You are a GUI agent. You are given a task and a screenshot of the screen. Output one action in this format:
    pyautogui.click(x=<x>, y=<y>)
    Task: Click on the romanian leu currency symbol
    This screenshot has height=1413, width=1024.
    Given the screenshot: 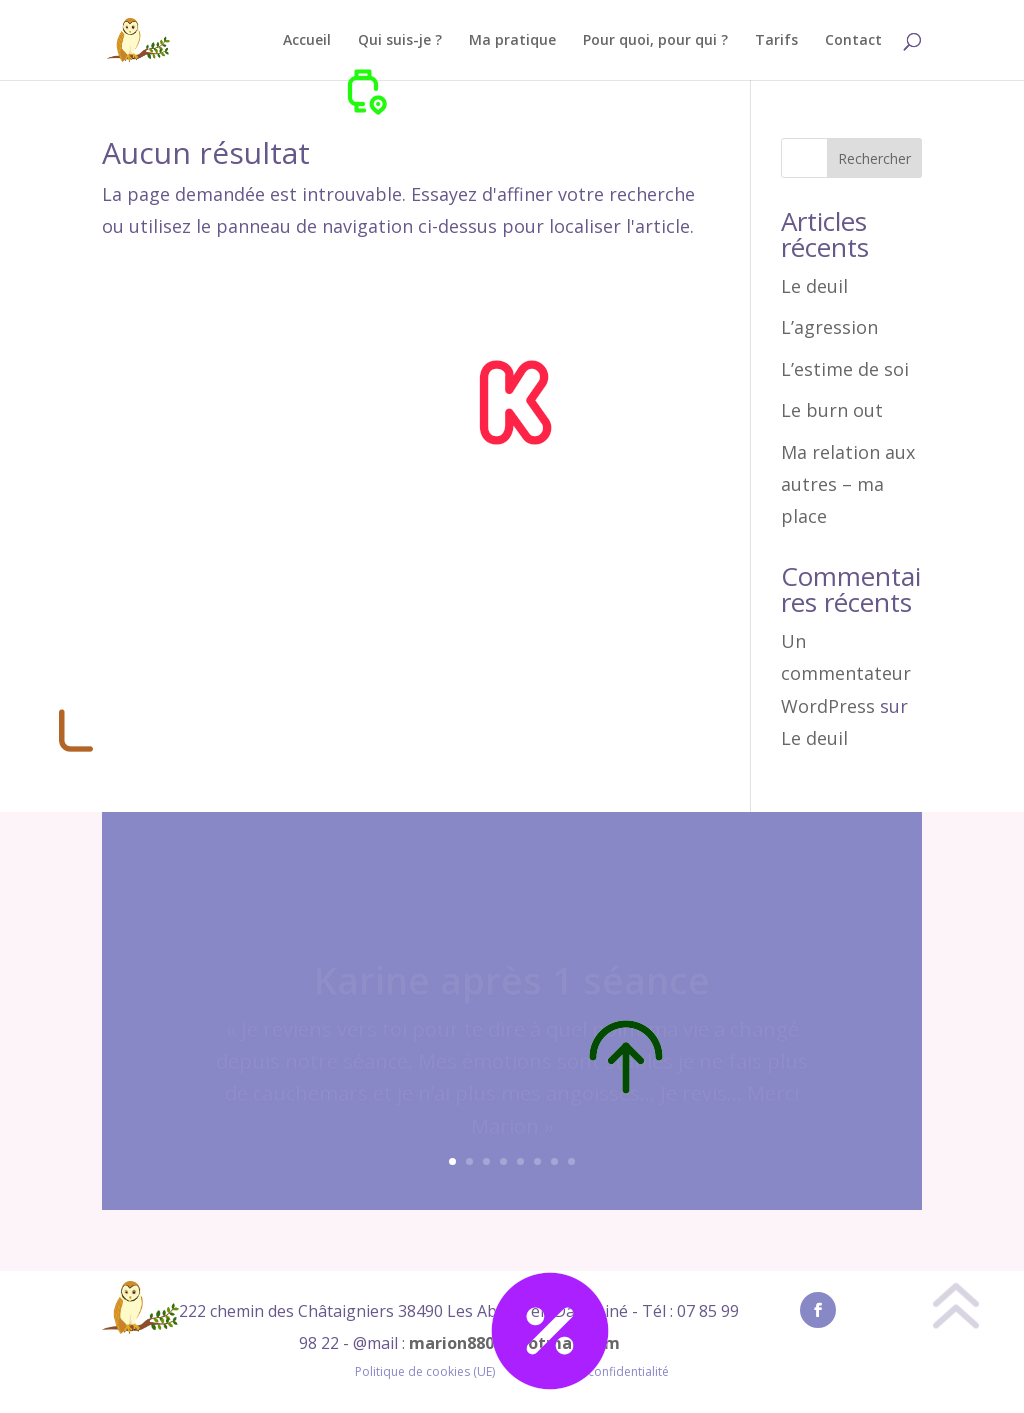 What is the action you would take?
    pyautogui.click(x=76, y=732)
    